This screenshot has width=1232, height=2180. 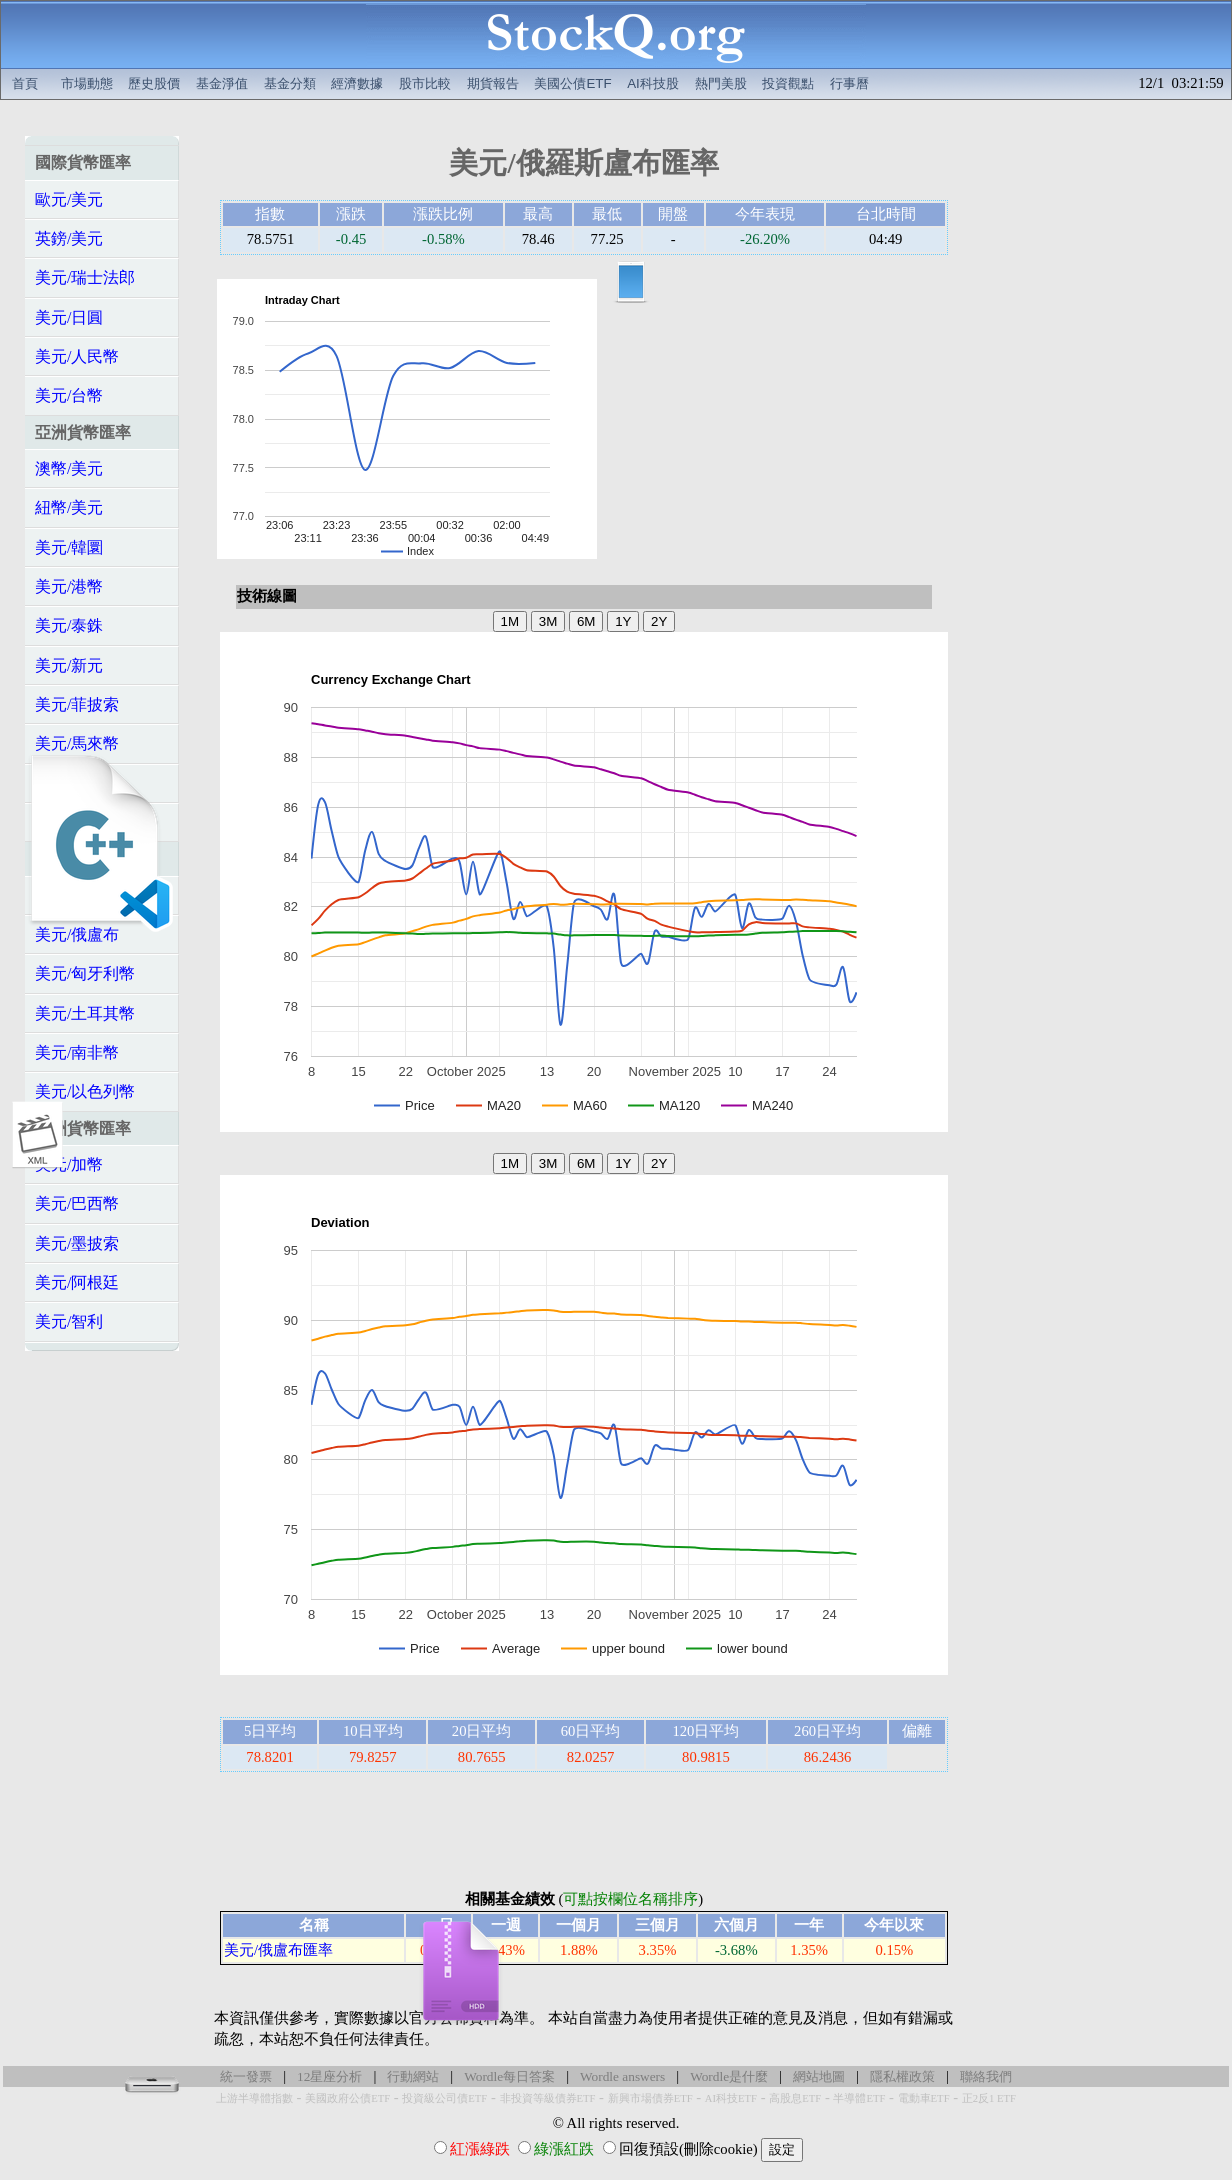 I want to click on xml file associated with iMovie project, so click(x=37, y=1134).